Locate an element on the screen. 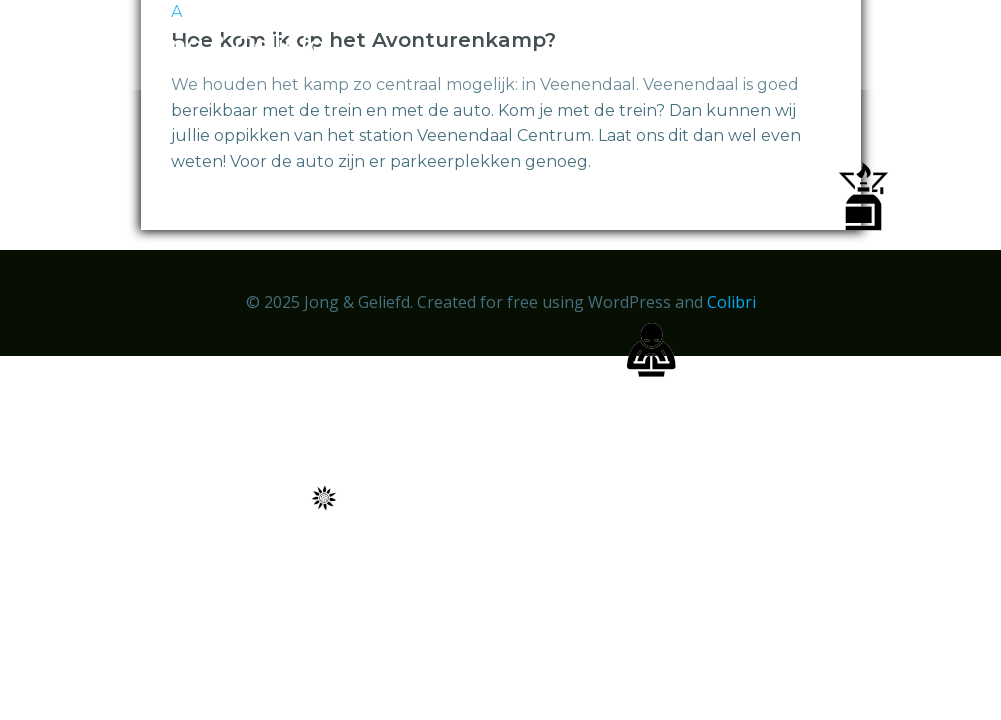 The width and height of the screenshot is (1001, 720). indicates a garden or farming feature in a game is located at coordinates (324, 498).